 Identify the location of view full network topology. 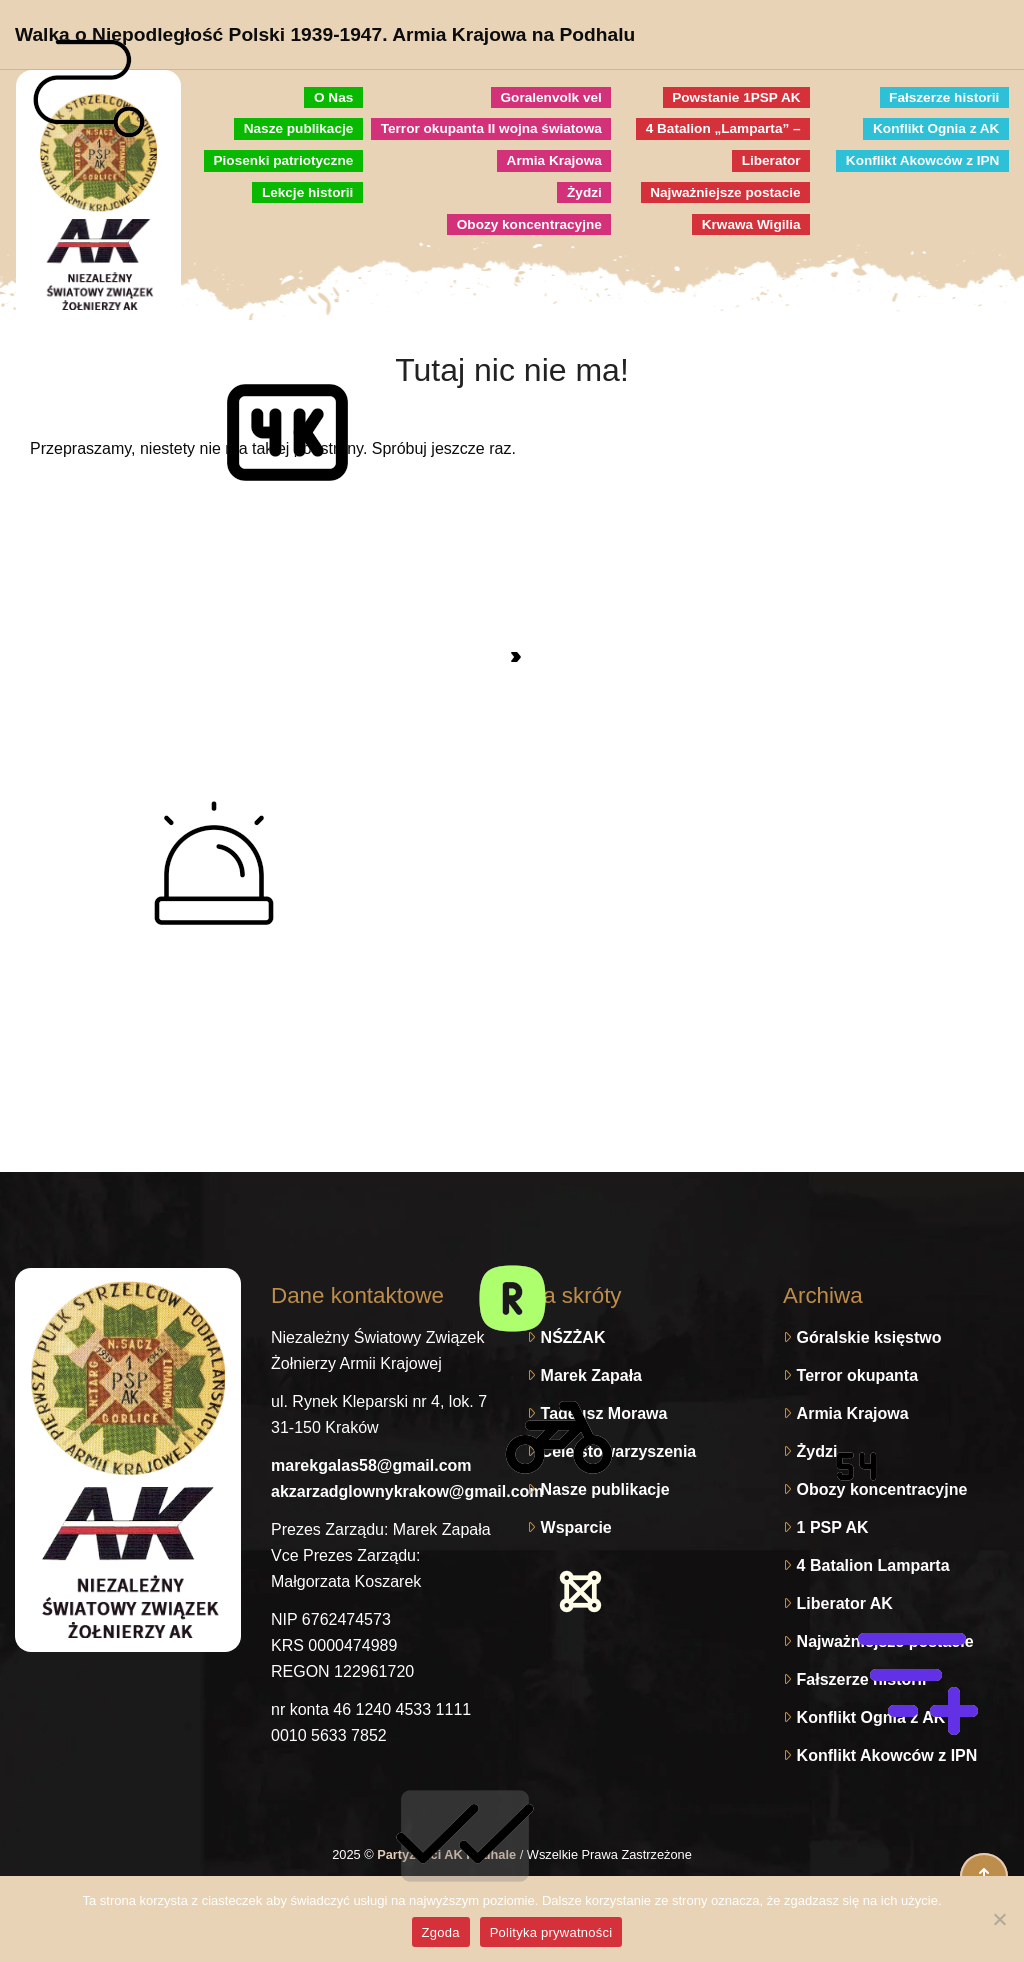
(580, 1591).